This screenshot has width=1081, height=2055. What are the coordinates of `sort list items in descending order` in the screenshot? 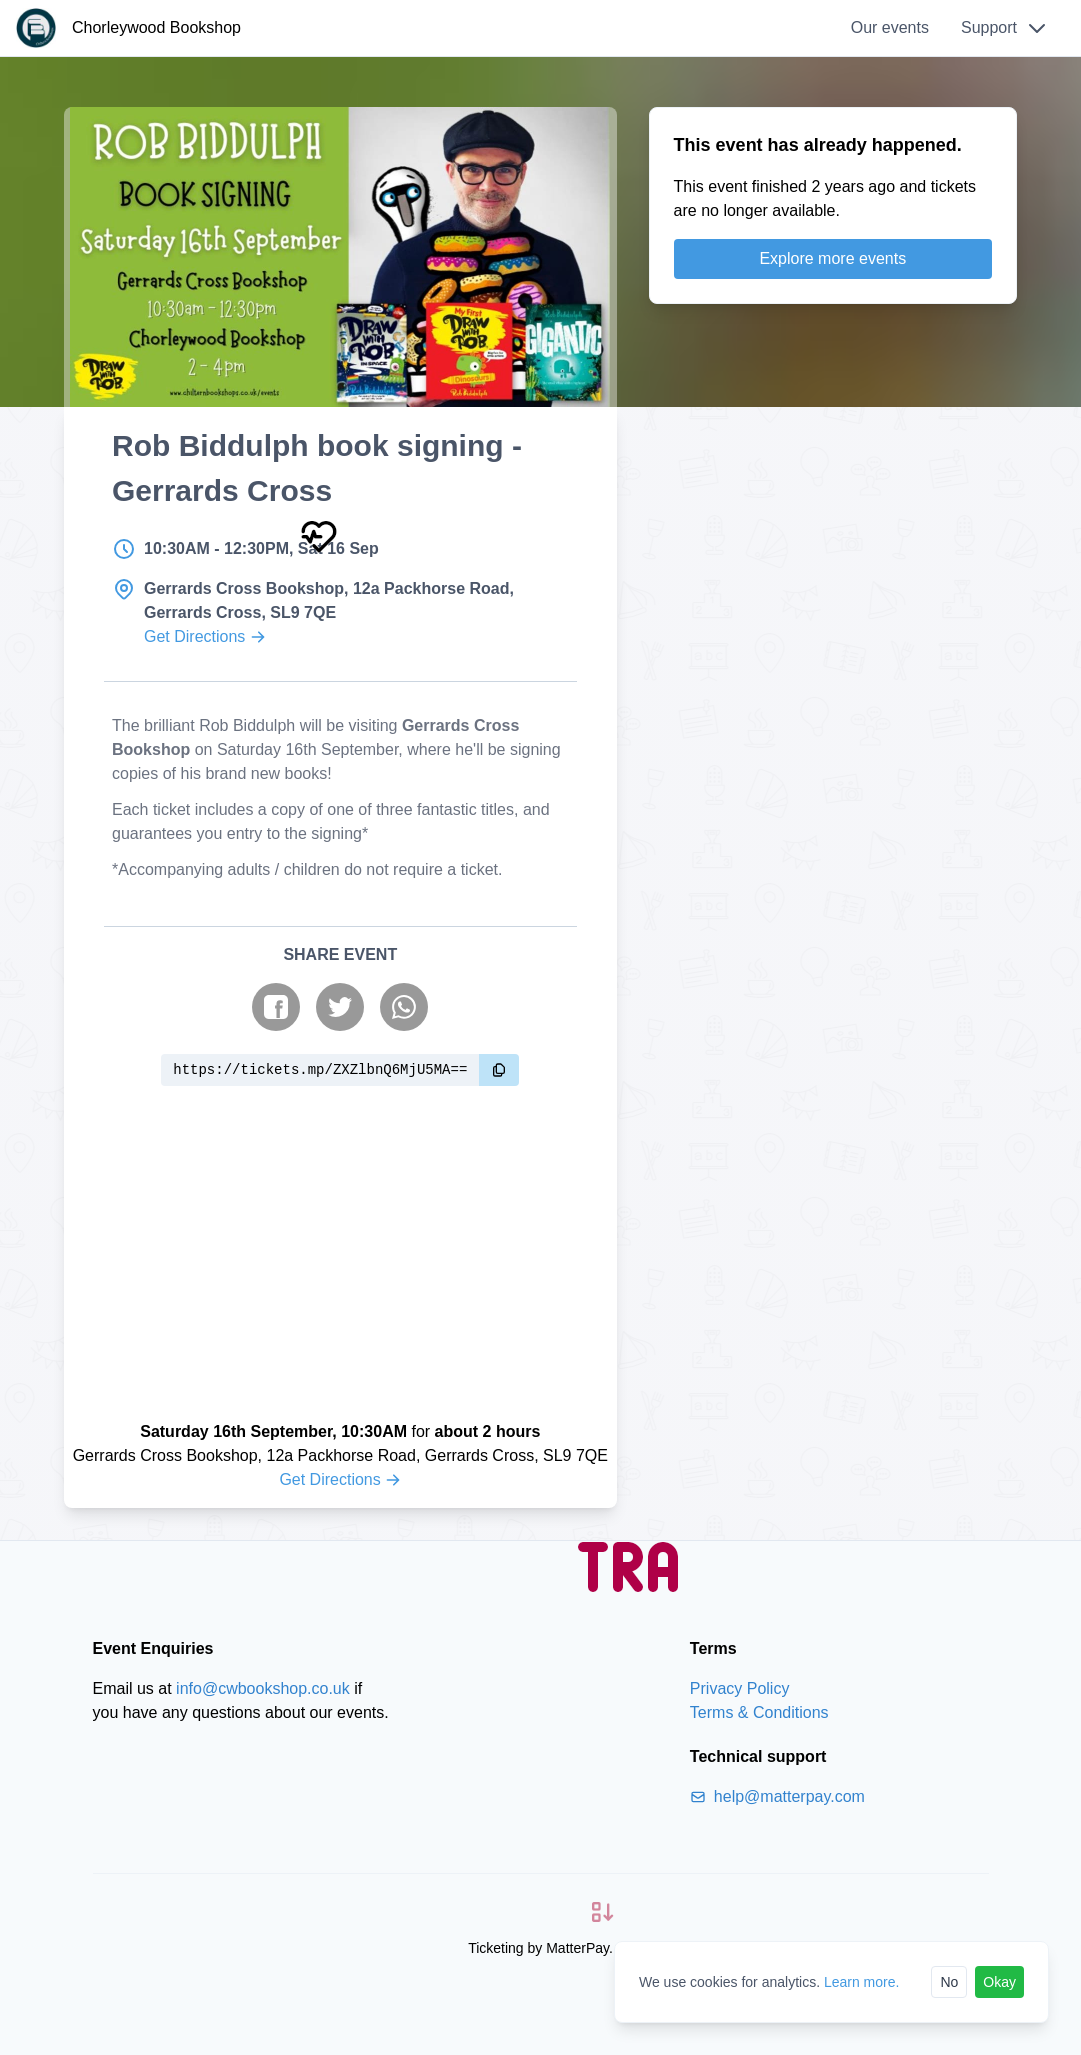 It's located at (602, 1912).